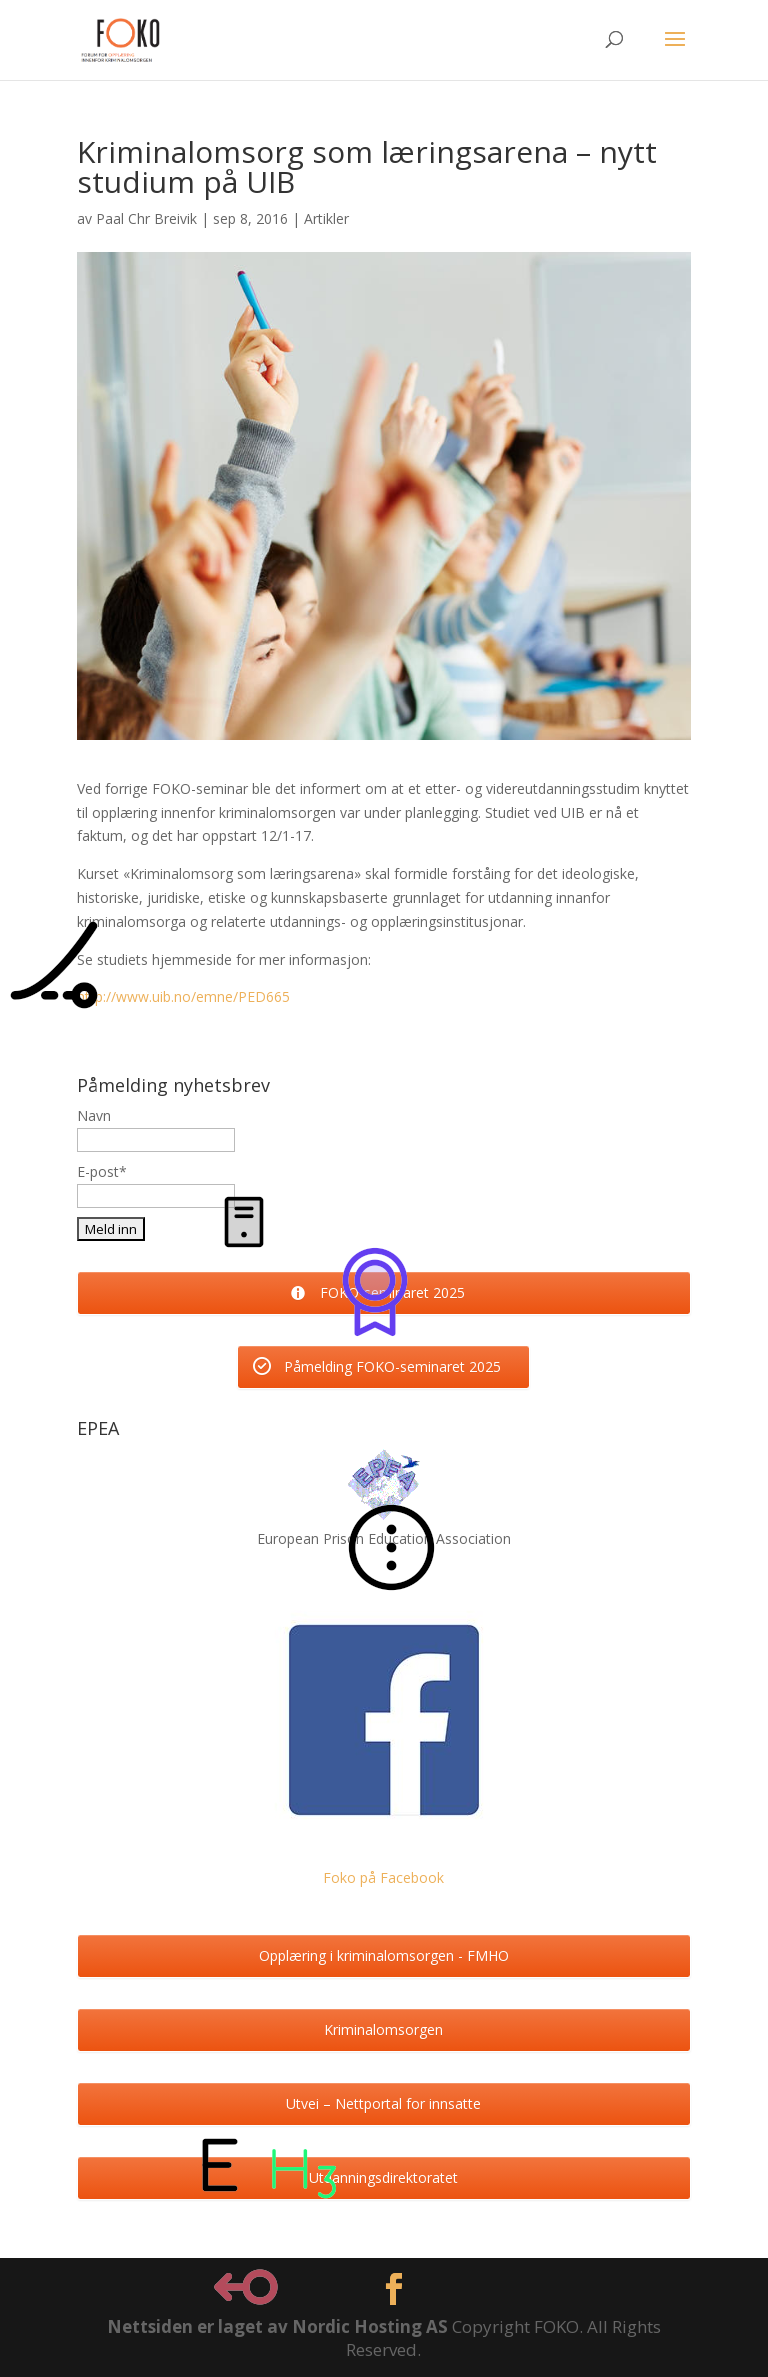  What do you see at coordinates (375, 1292) in the screenshot?
I see `view achievements or awards` at bounding box center [375, 1292].